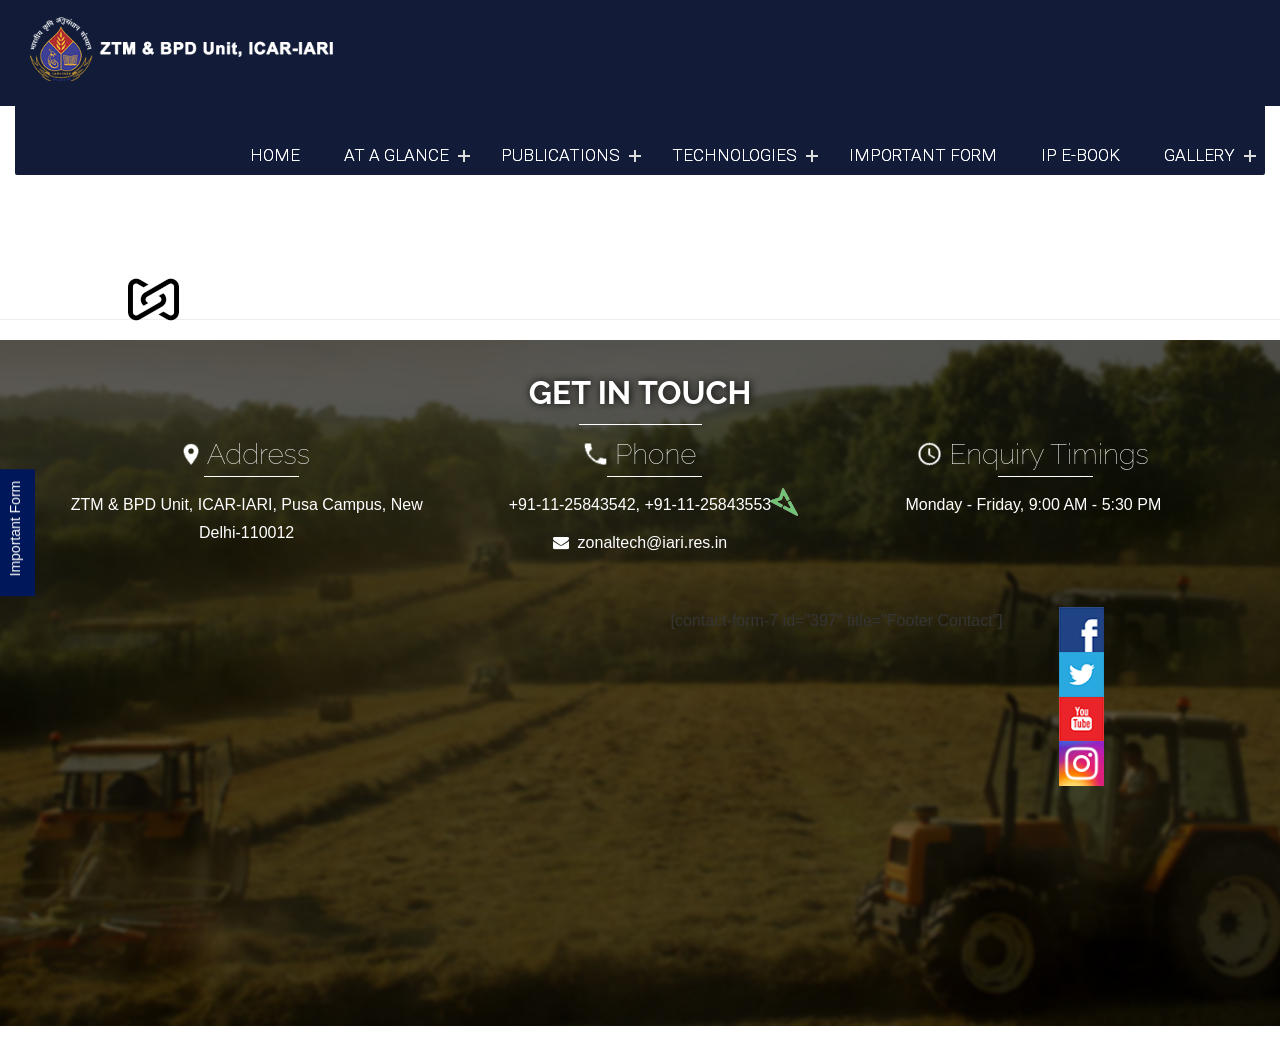 The height and width of the screenshot is (1064, 1280). Describe the element at coordinates (153, 299) in the screenshot. I see `perforce version control logo` at that location.